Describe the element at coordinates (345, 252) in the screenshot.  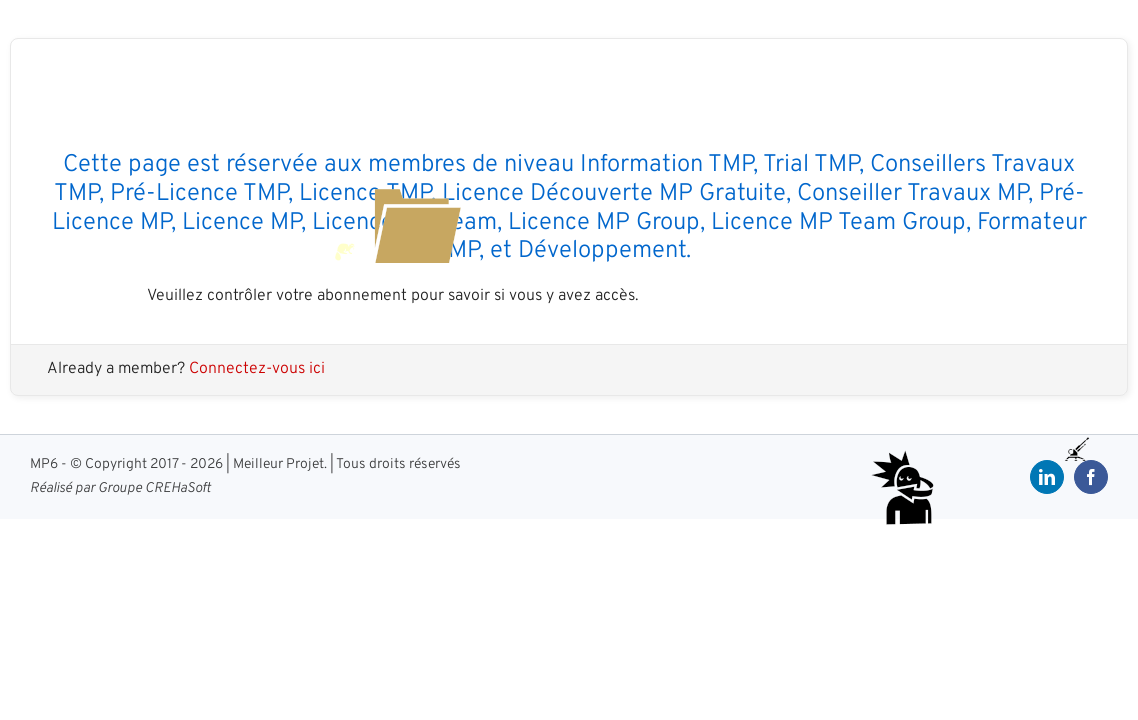
I see `beaver mascot or wildlife game element` at that location.